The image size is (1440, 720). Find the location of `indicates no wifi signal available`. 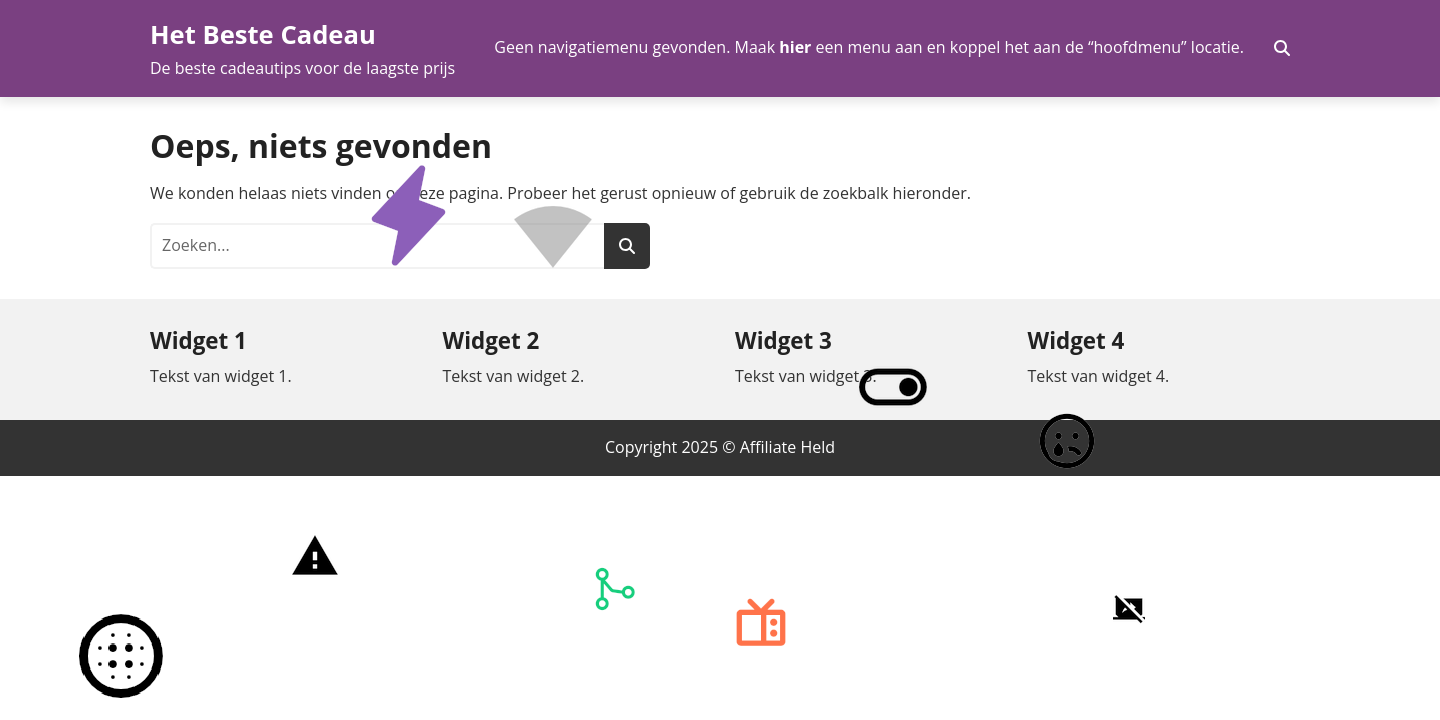

indicates no wifi signal available is located at coordinates (553, 236).